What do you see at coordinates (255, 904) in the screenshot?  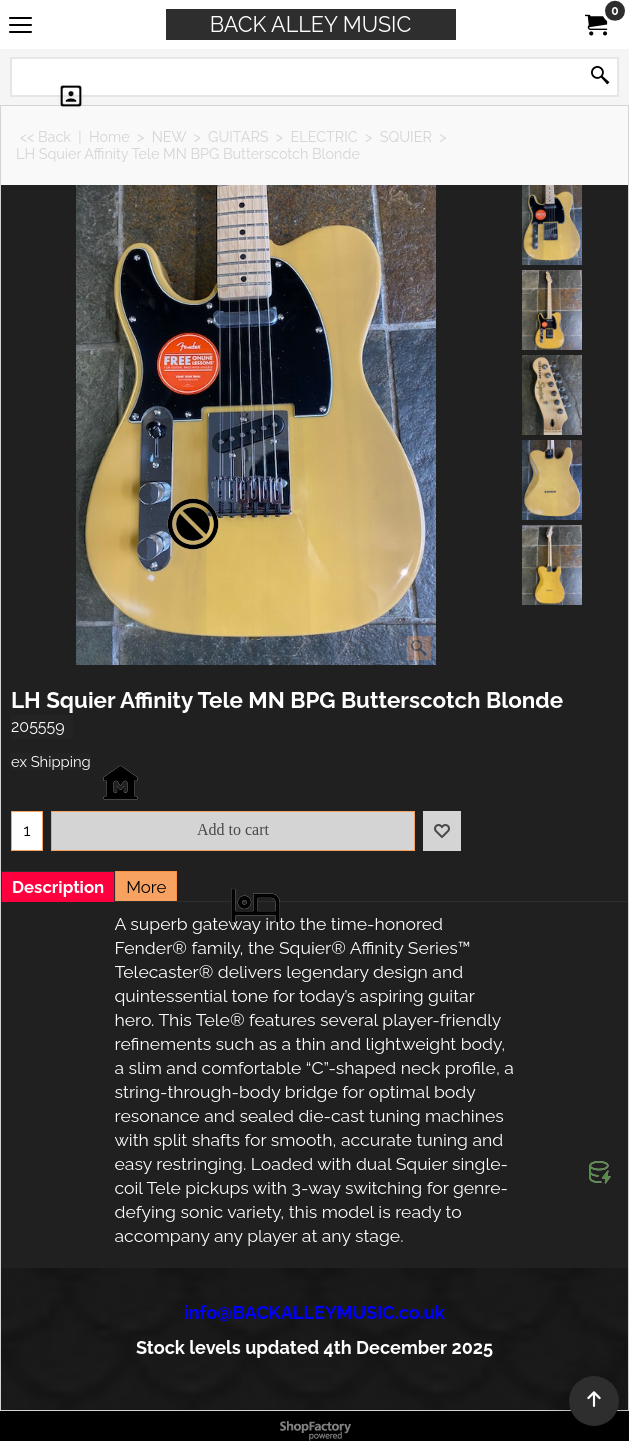 I see `find nearby hotels or accommodation` at bounding box center [255, 904].